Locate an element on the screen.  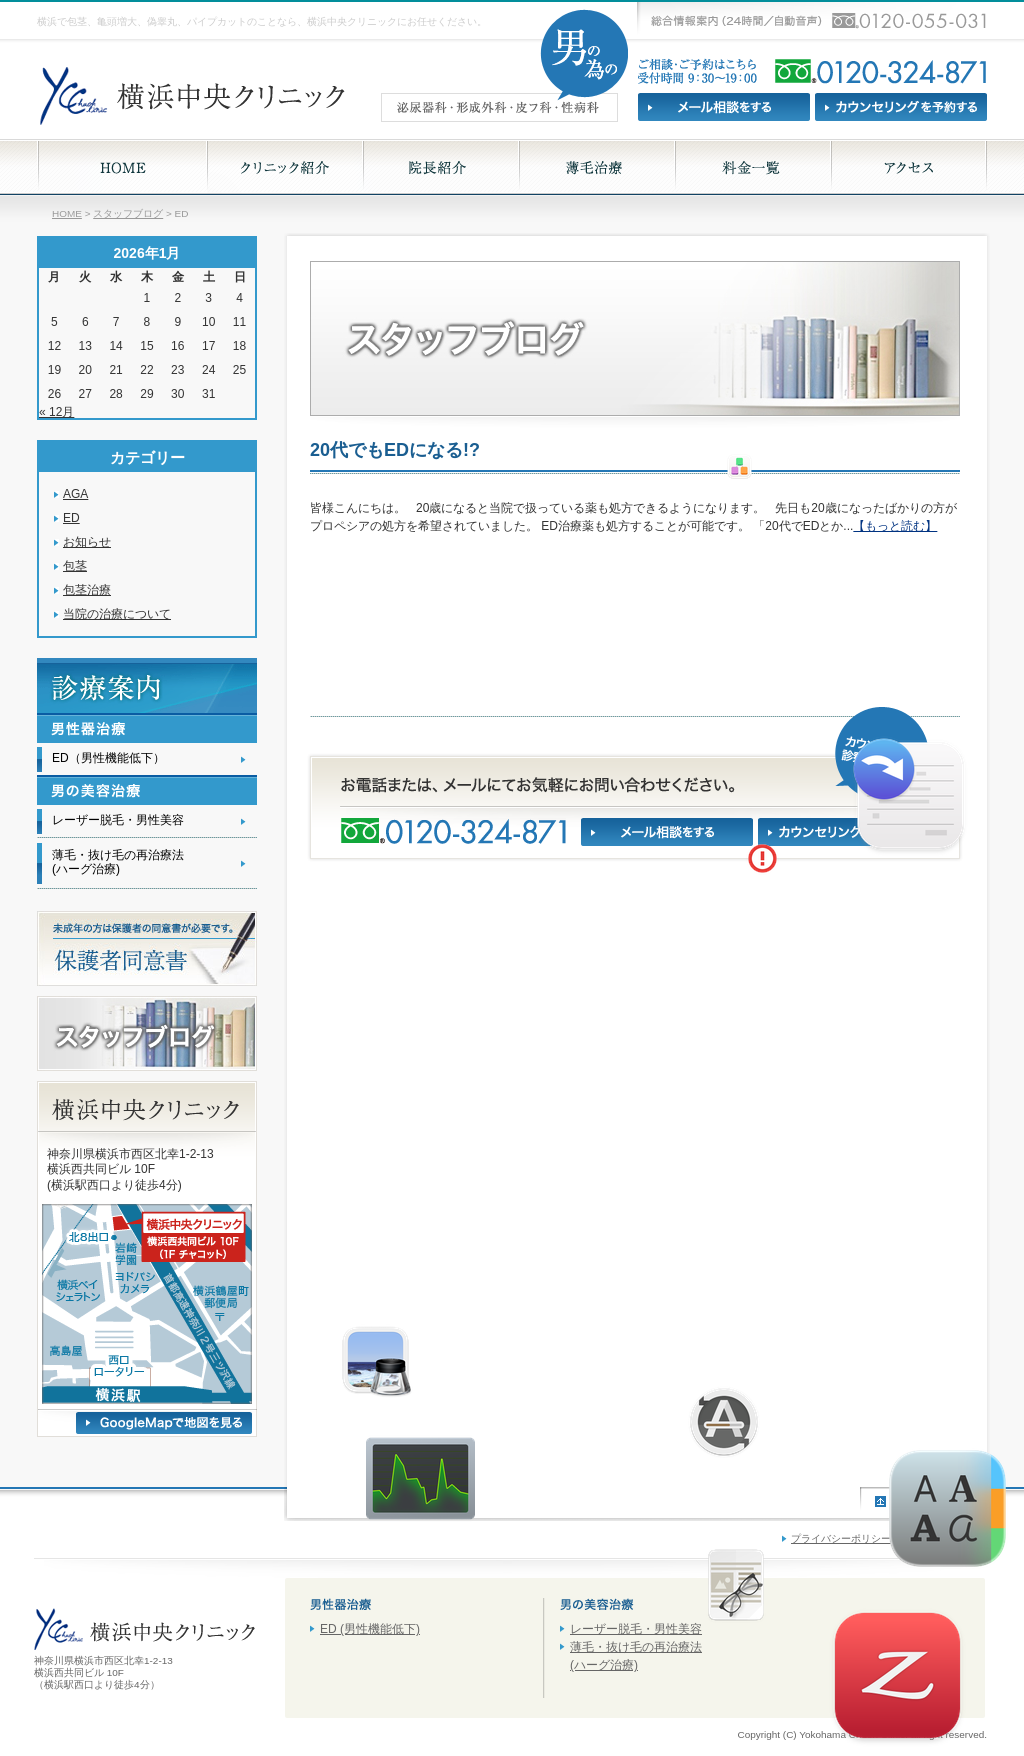
open Preview app to view images and PDFs is located at coordinates (375, 1359).